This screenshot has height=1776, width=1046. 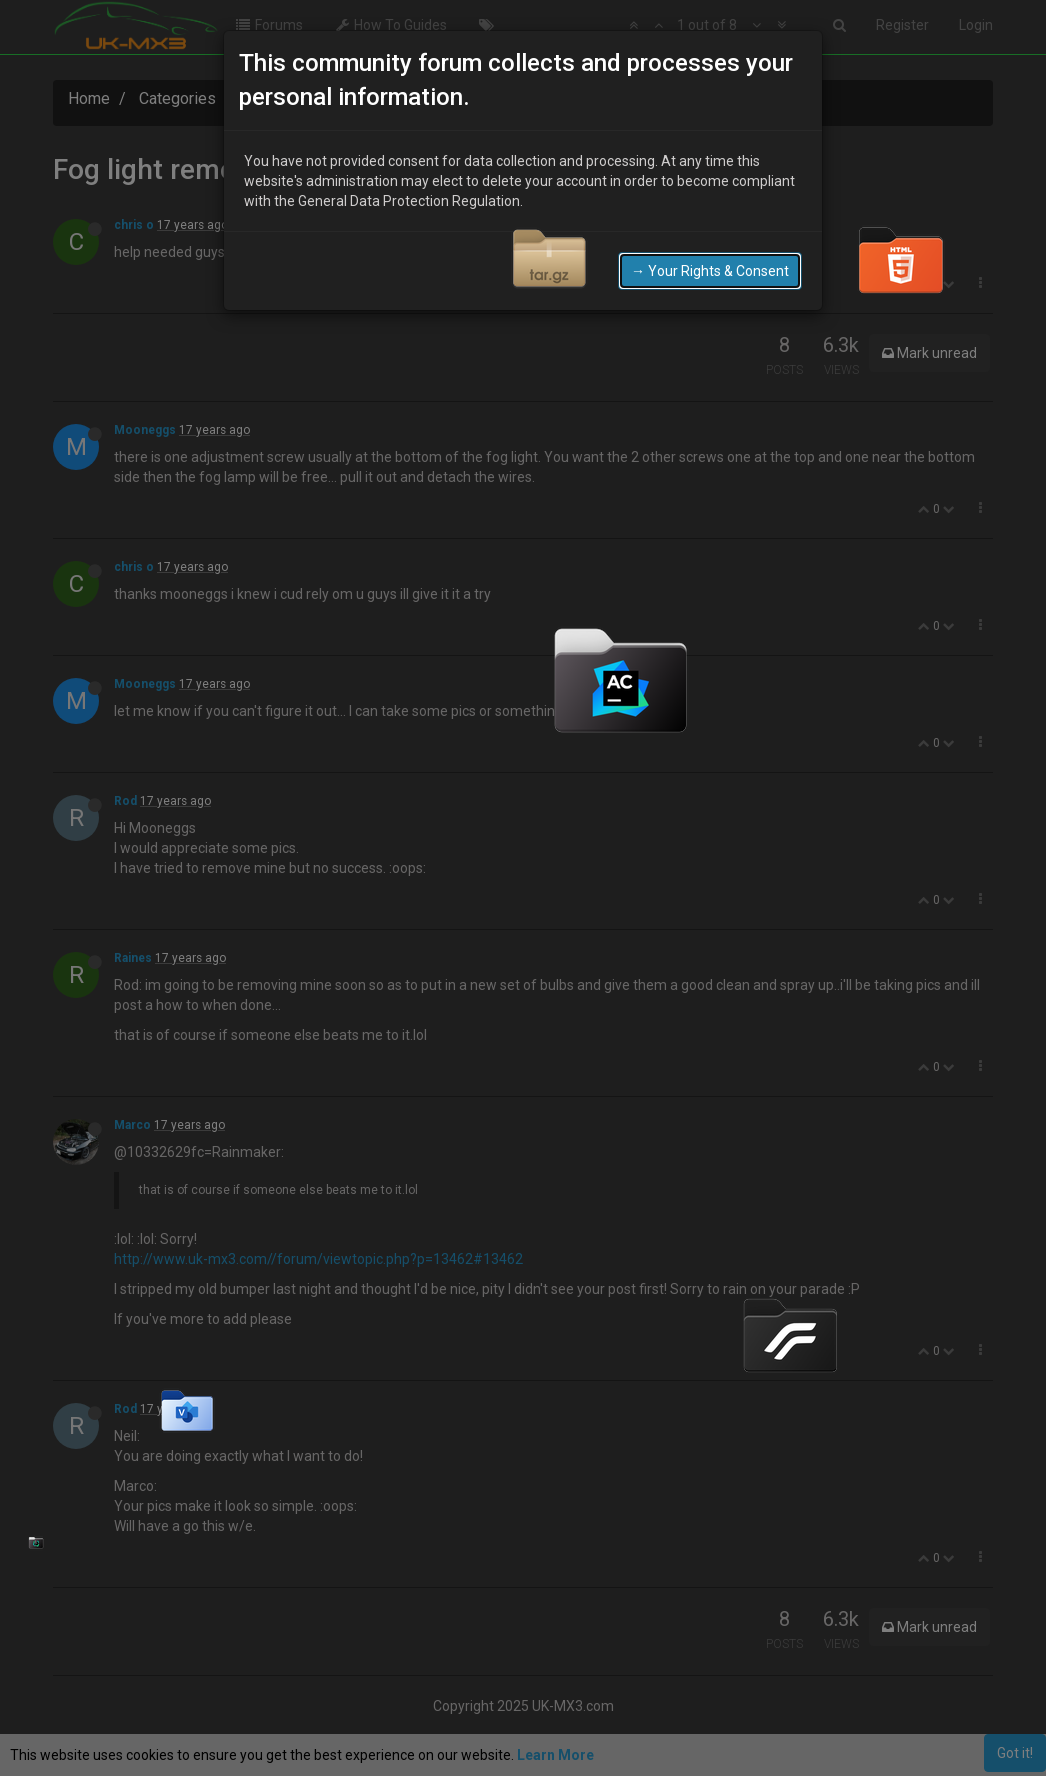 What do you see at coordinates (187, 1412) in the screenshot?
I see `open folder containing microsoft visio files` at bounding box center [187, 1412].